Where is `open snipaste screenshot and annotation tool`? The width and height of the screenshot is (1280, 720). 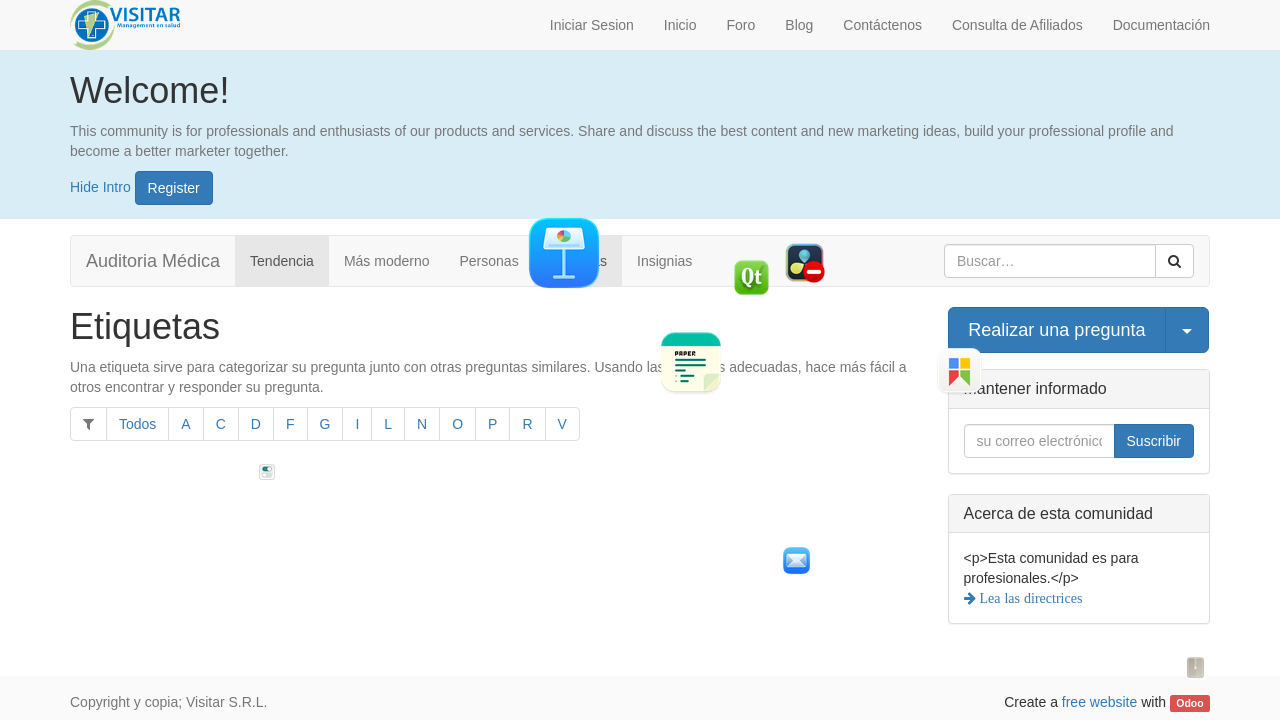 open snipaste screenshot and annotation tool is located at coordinates (959, 370).